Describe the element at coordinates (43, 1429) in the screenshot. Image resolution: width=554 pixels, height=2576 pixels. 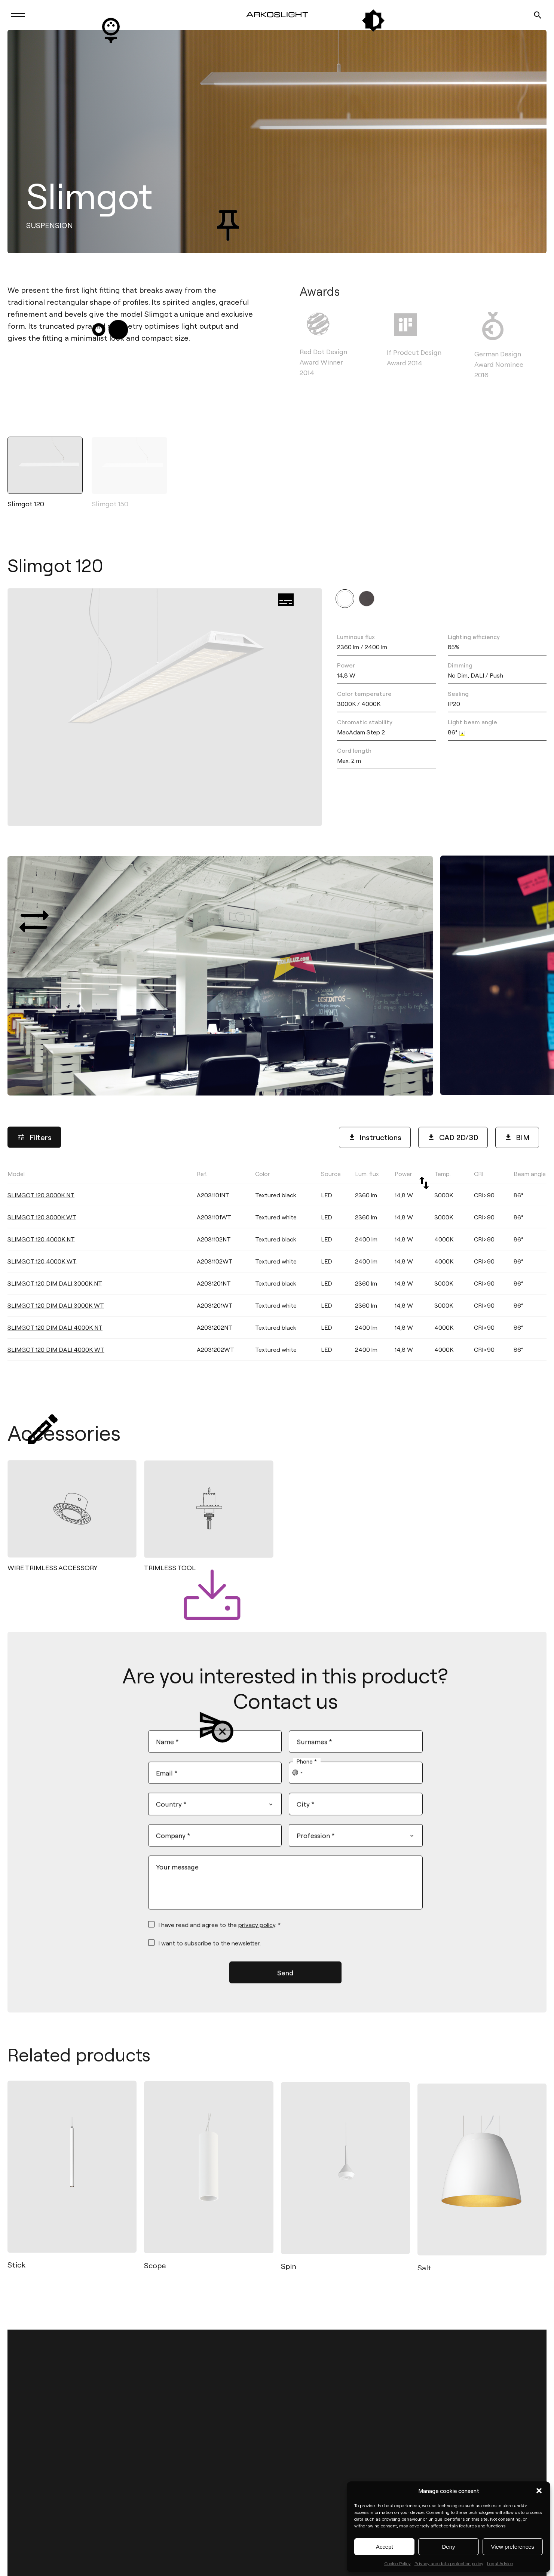
I see `edit or modify content` at that location.